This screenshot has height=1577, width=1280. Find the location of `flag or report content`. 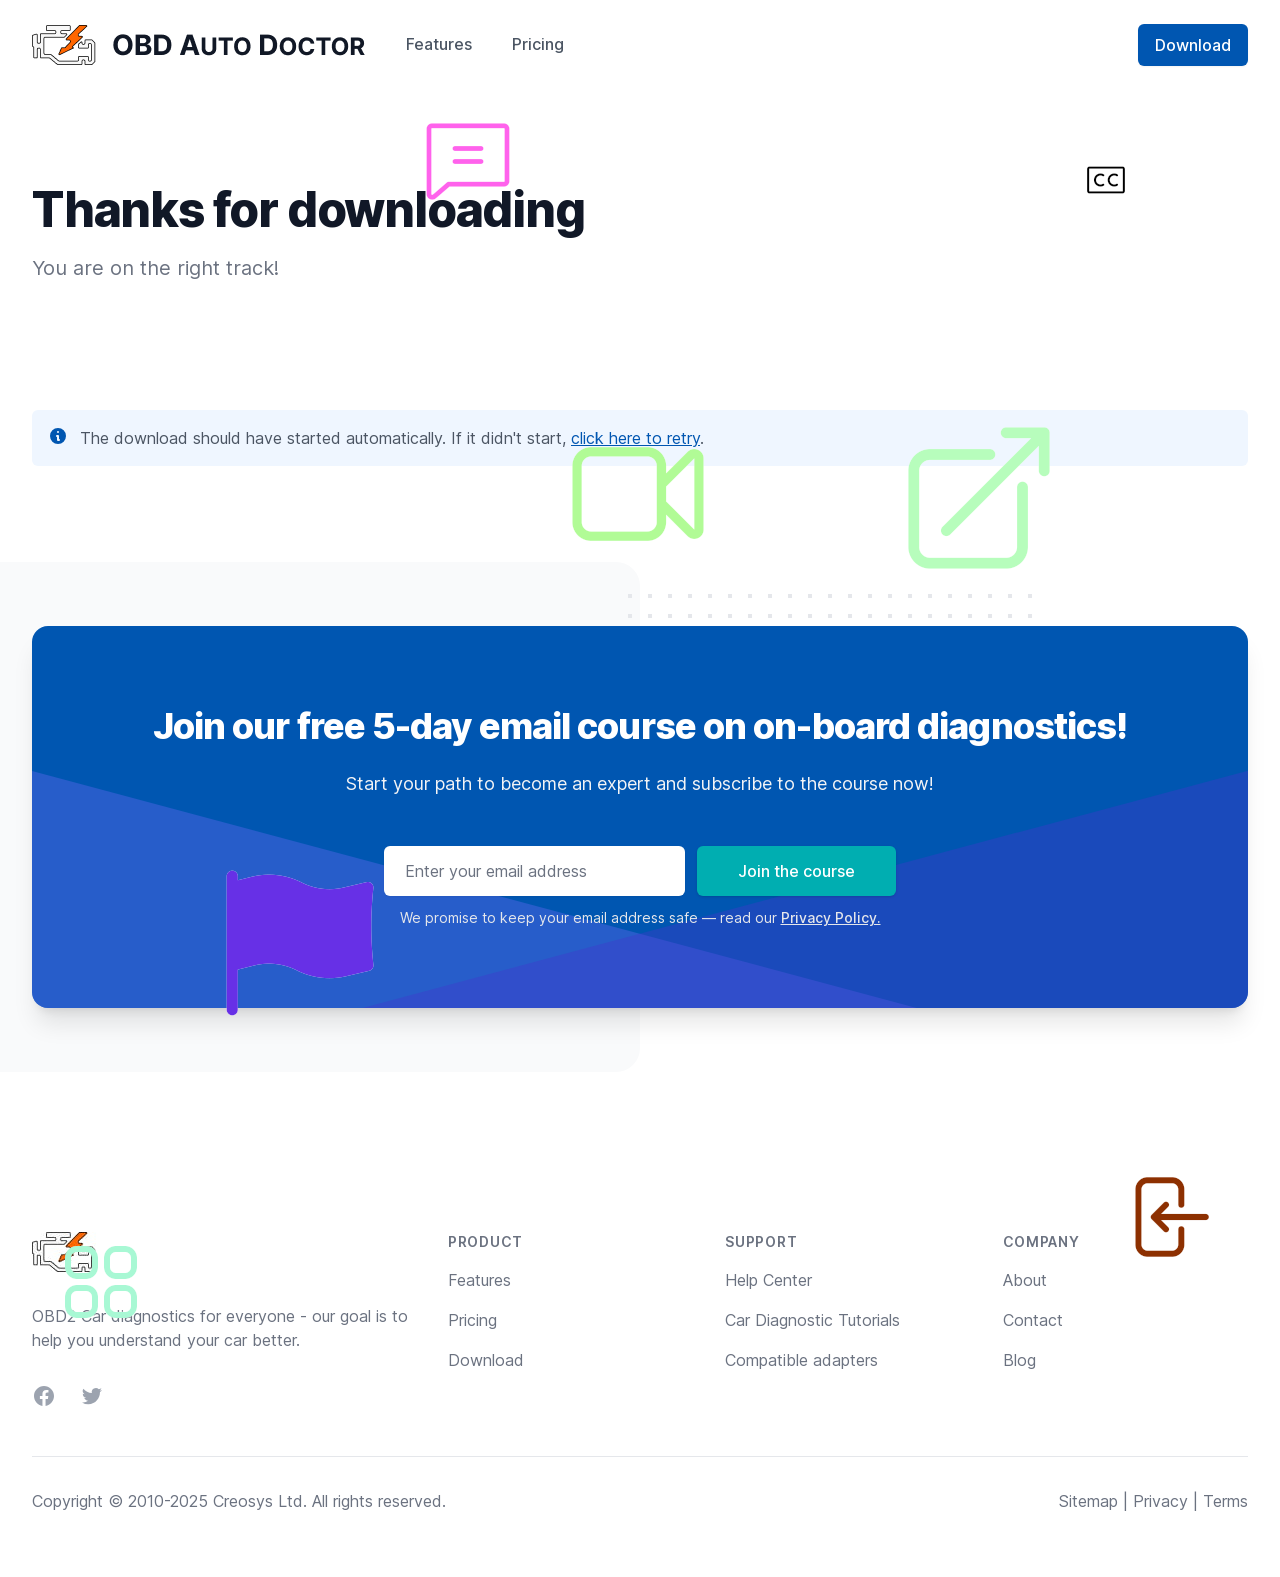

flag or report content is located at coordinates (299, 943).